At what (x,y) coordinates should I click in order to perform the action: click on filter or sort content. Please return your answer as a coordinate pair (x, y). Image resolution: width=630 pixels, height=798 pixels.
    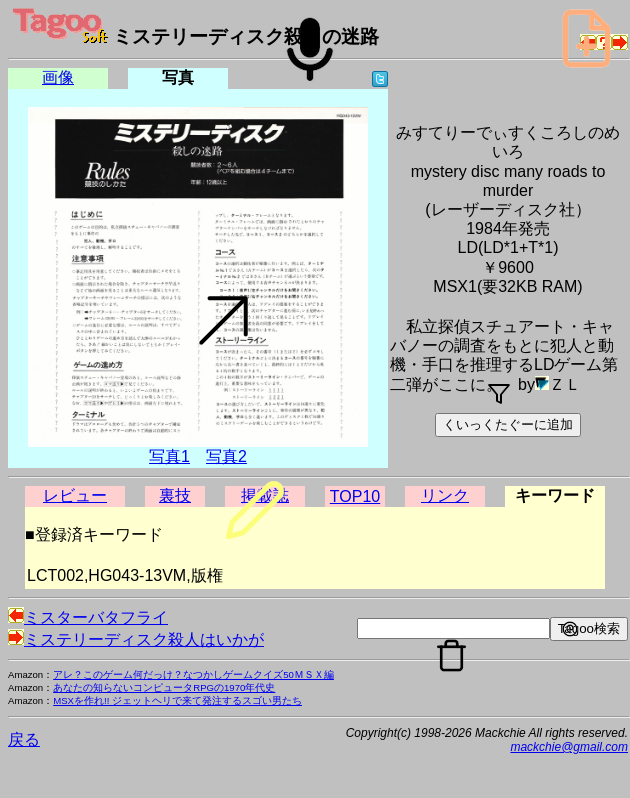
    Looking at the image, I should click on (499, 394).